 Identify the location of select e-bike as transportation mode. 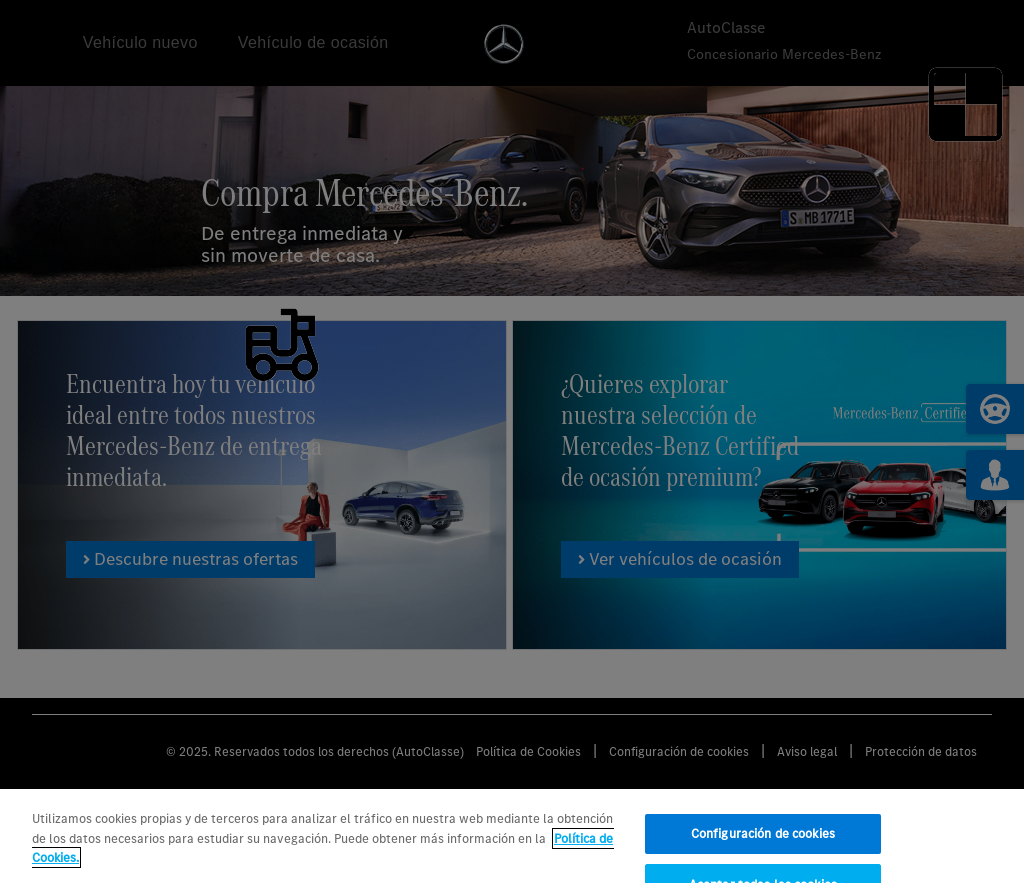
(280, 346).